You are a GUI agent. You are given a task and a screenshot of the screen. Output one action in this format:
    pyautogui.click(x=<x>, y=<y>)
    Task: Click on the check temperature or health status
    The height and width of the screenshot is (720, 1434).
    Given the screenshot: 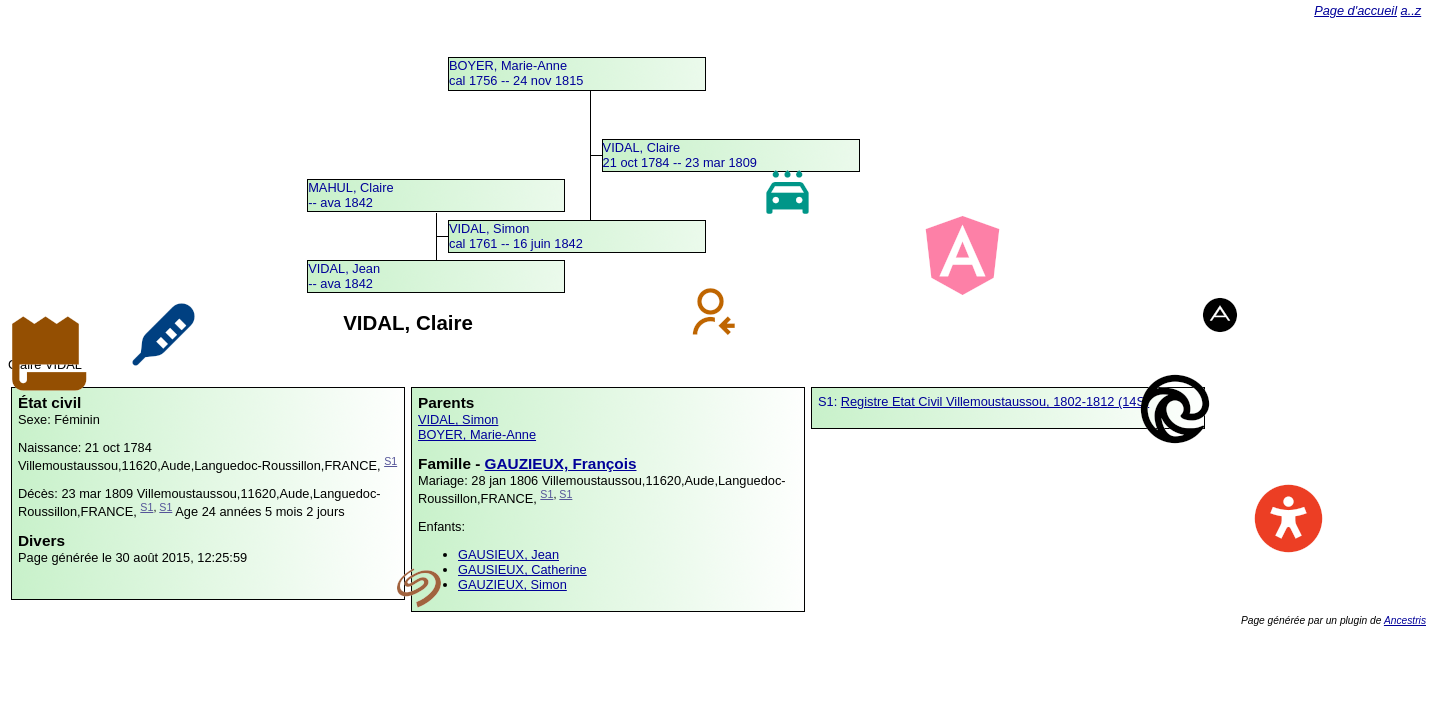 What is the action you would take?
    pyautogui.click(x=163, y=335)
    